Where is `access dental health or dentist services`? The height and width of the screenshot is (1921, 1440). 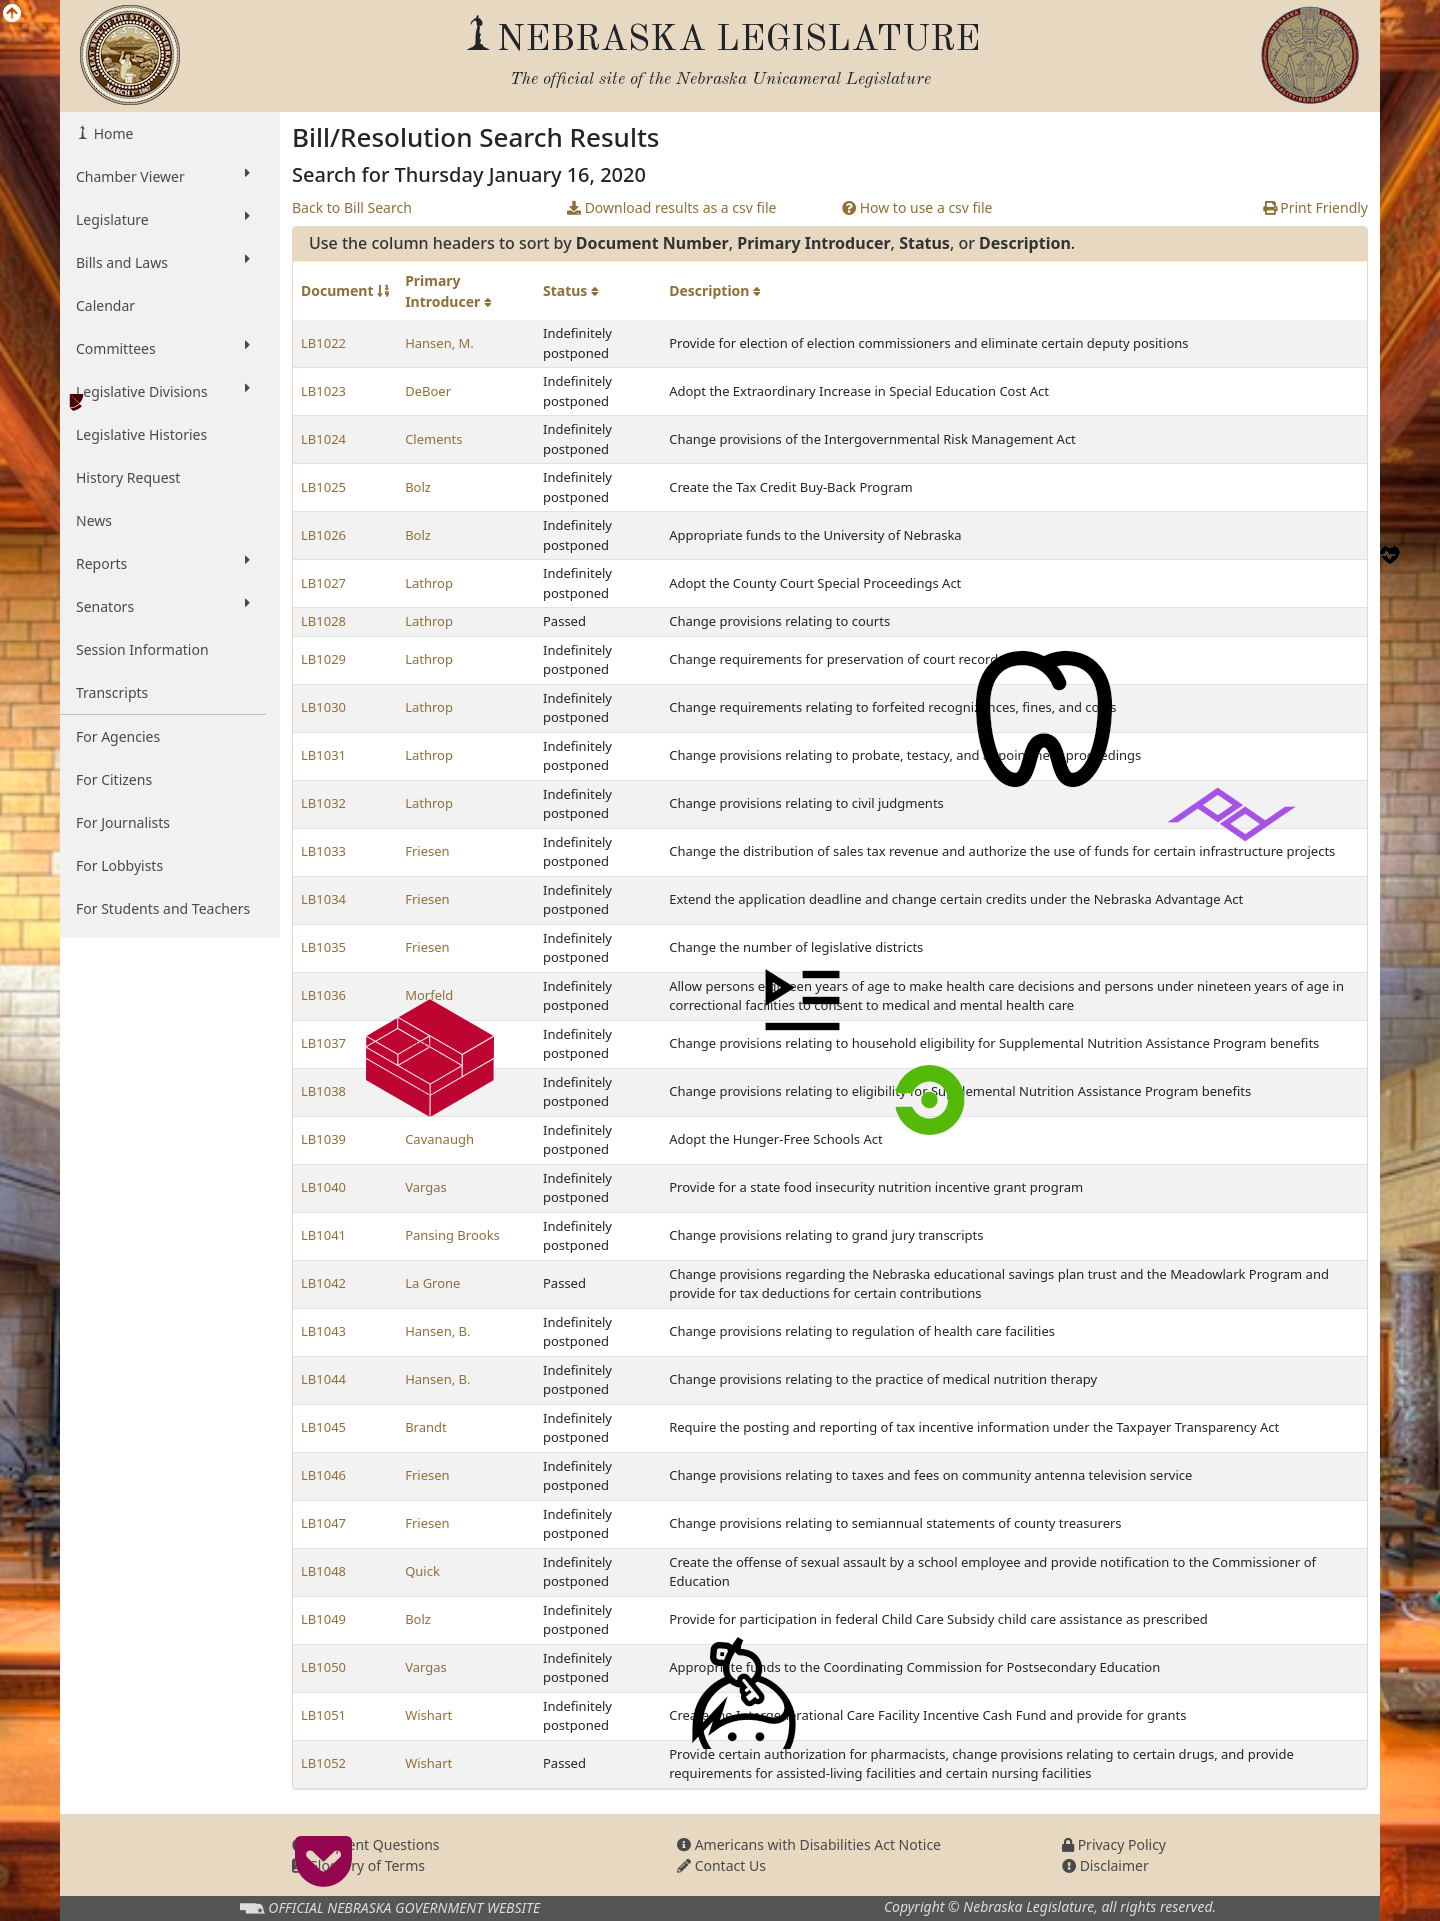
access dental health or dentist services is located at coordinates (1044, 719).